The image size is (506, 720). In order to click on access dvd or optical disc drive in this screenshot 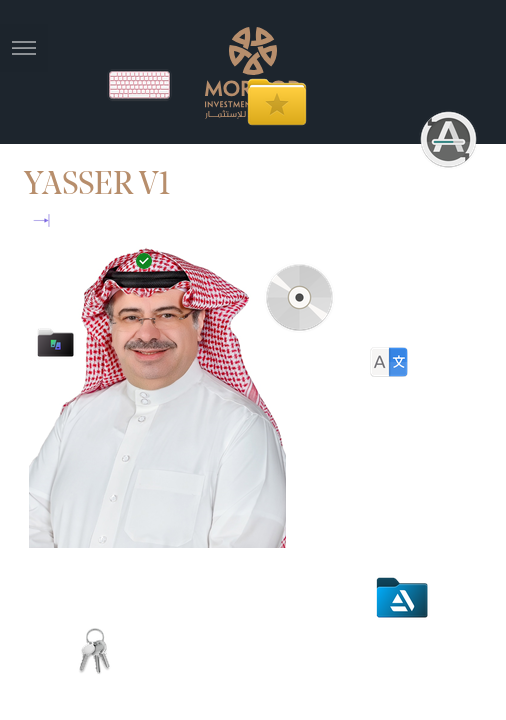, I will do `click(299, 297)`.